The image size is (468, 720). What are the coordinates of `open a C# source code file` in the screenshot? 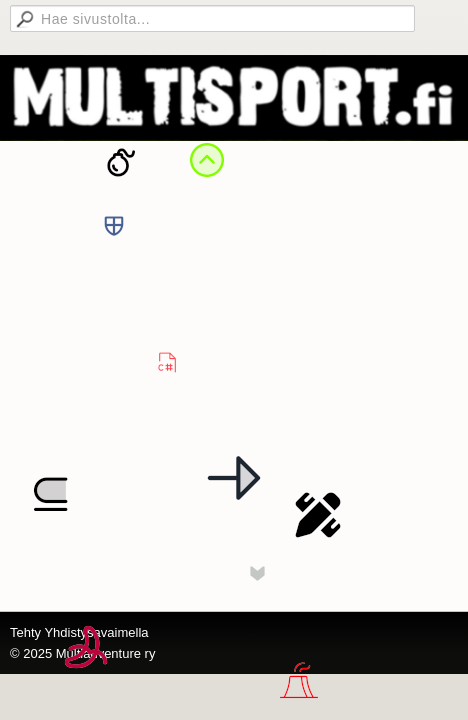 It's located at (167, 362).